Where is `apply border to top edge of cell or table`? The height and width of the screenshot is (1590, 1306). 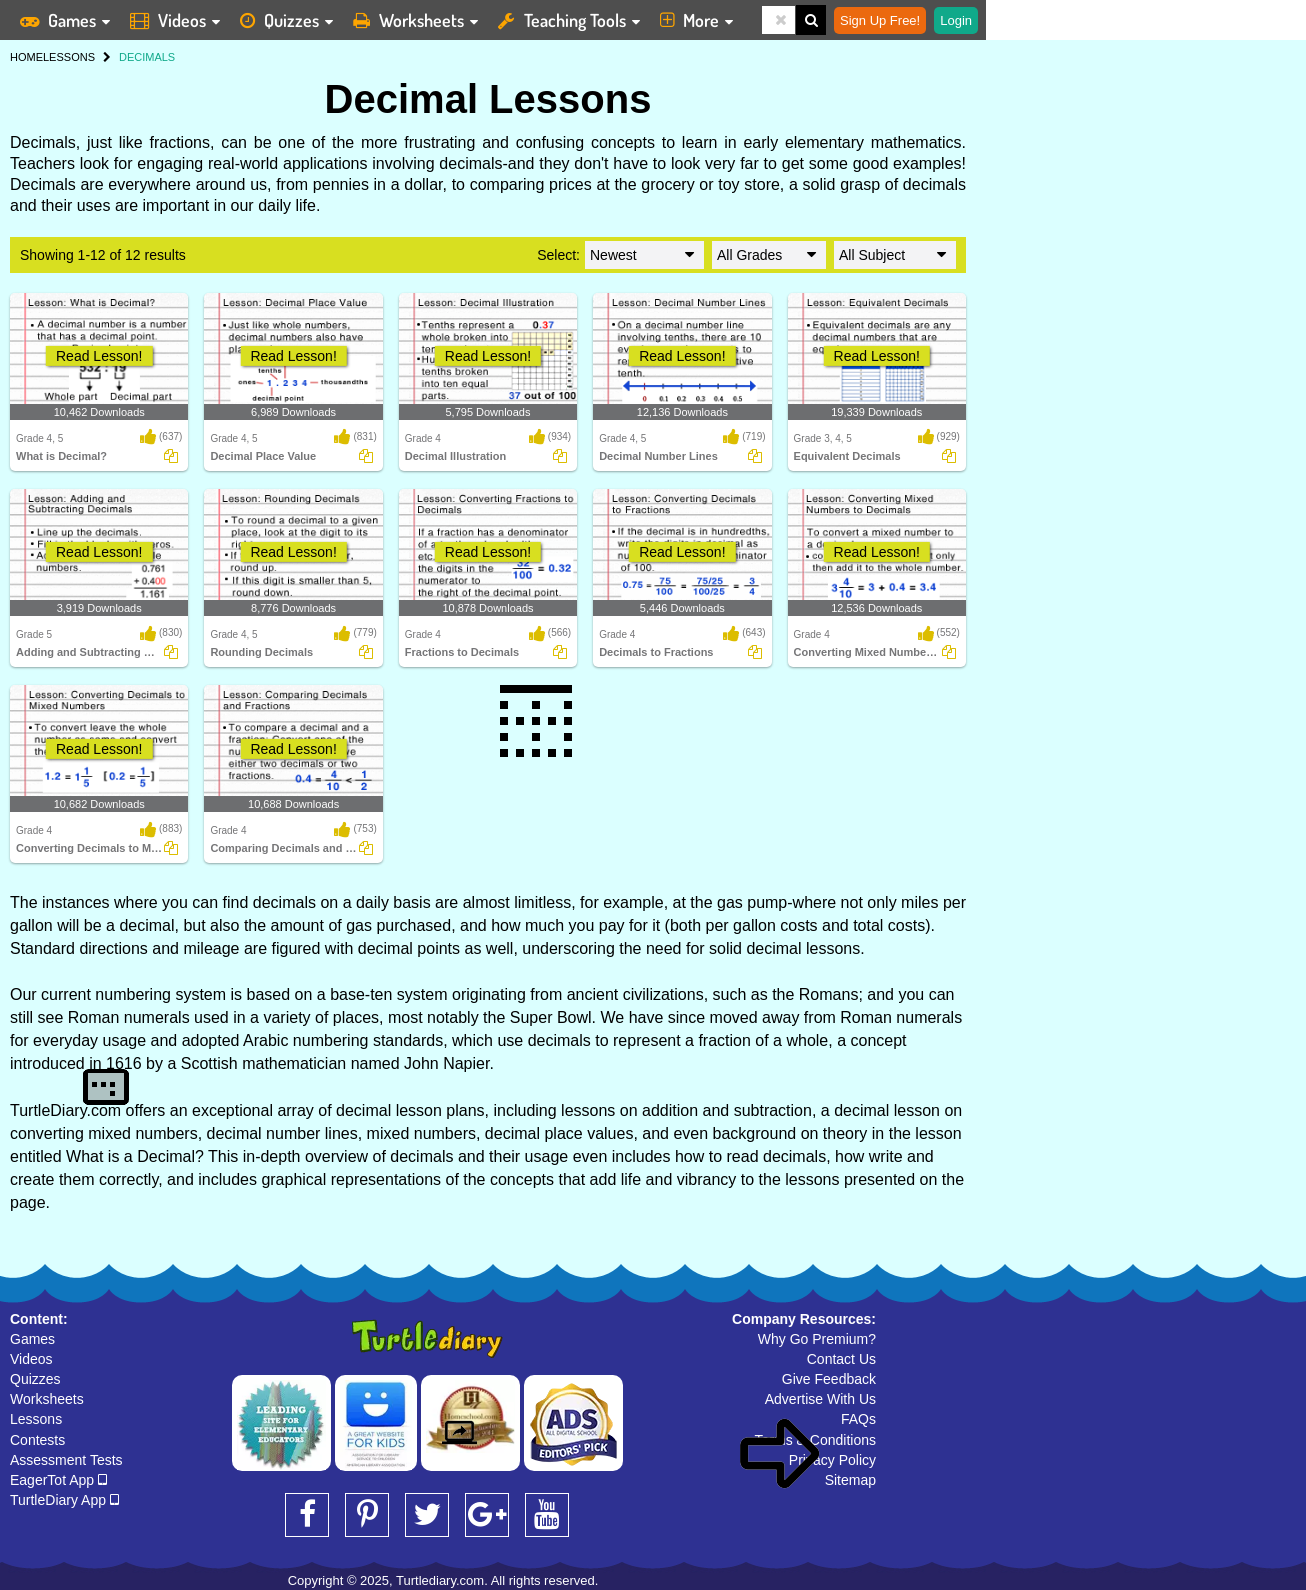
apply border to top edge of cell or table is located at coordinates (536, 721).